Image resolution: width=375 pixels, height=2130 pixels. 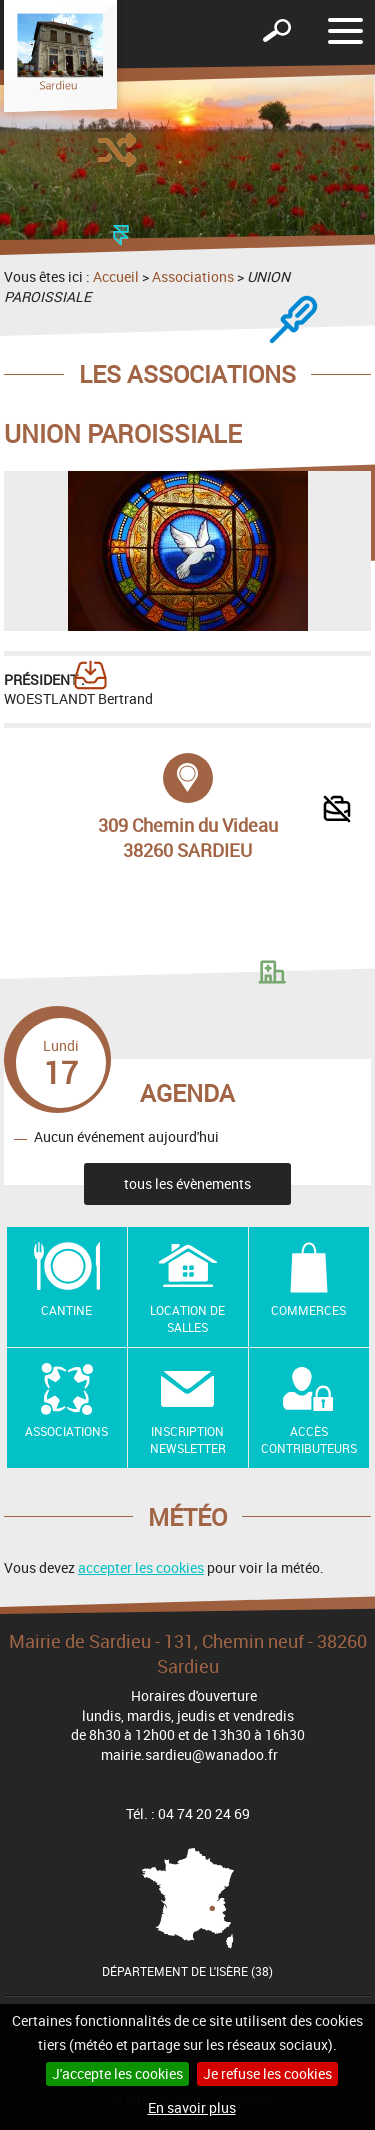 What do you see at coordinates (271, 972) in the screenshot?
I see `find nearby hospitals or medical facilities` at bounding box center [271, 972].